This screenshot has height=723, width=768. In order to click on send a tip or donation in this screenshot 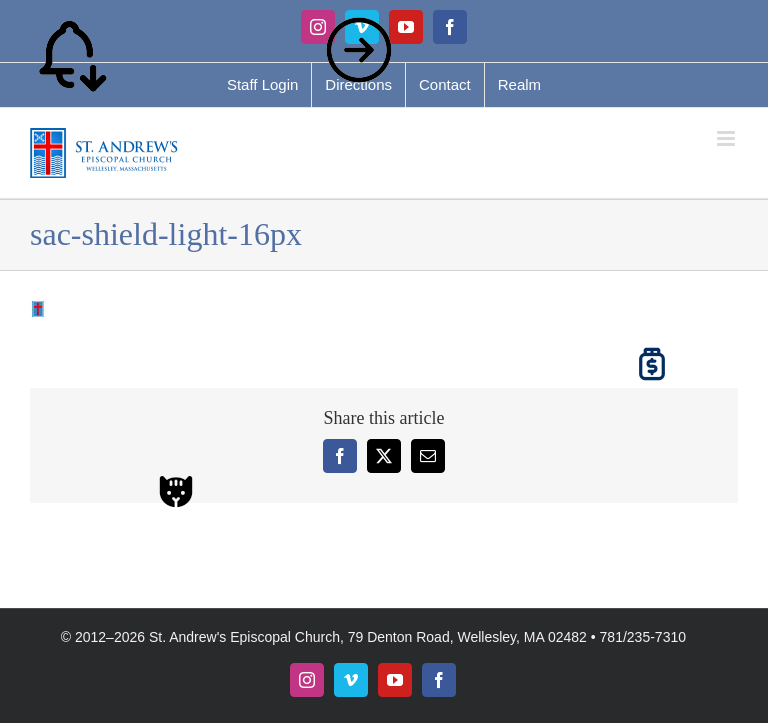, I will do `click(652, 364)`.